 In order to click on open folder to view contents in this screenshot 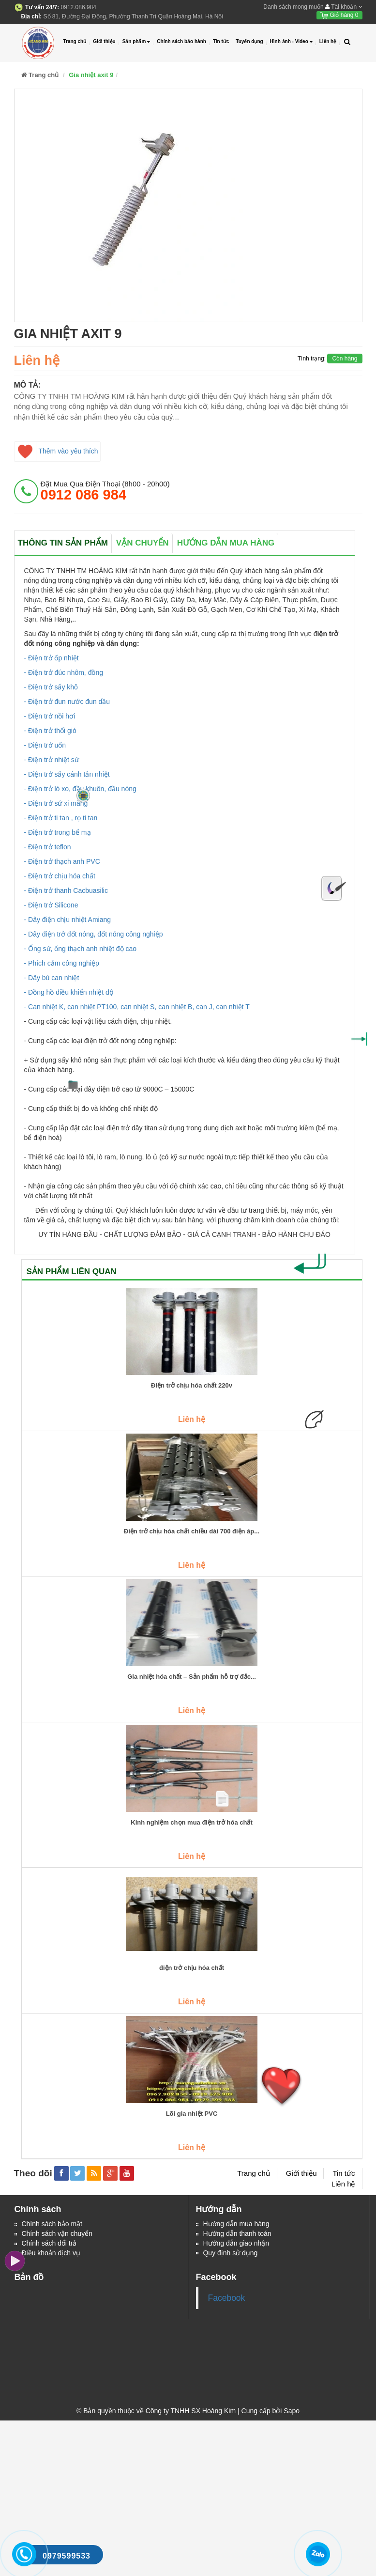, I will do `click(73, 1085)`.